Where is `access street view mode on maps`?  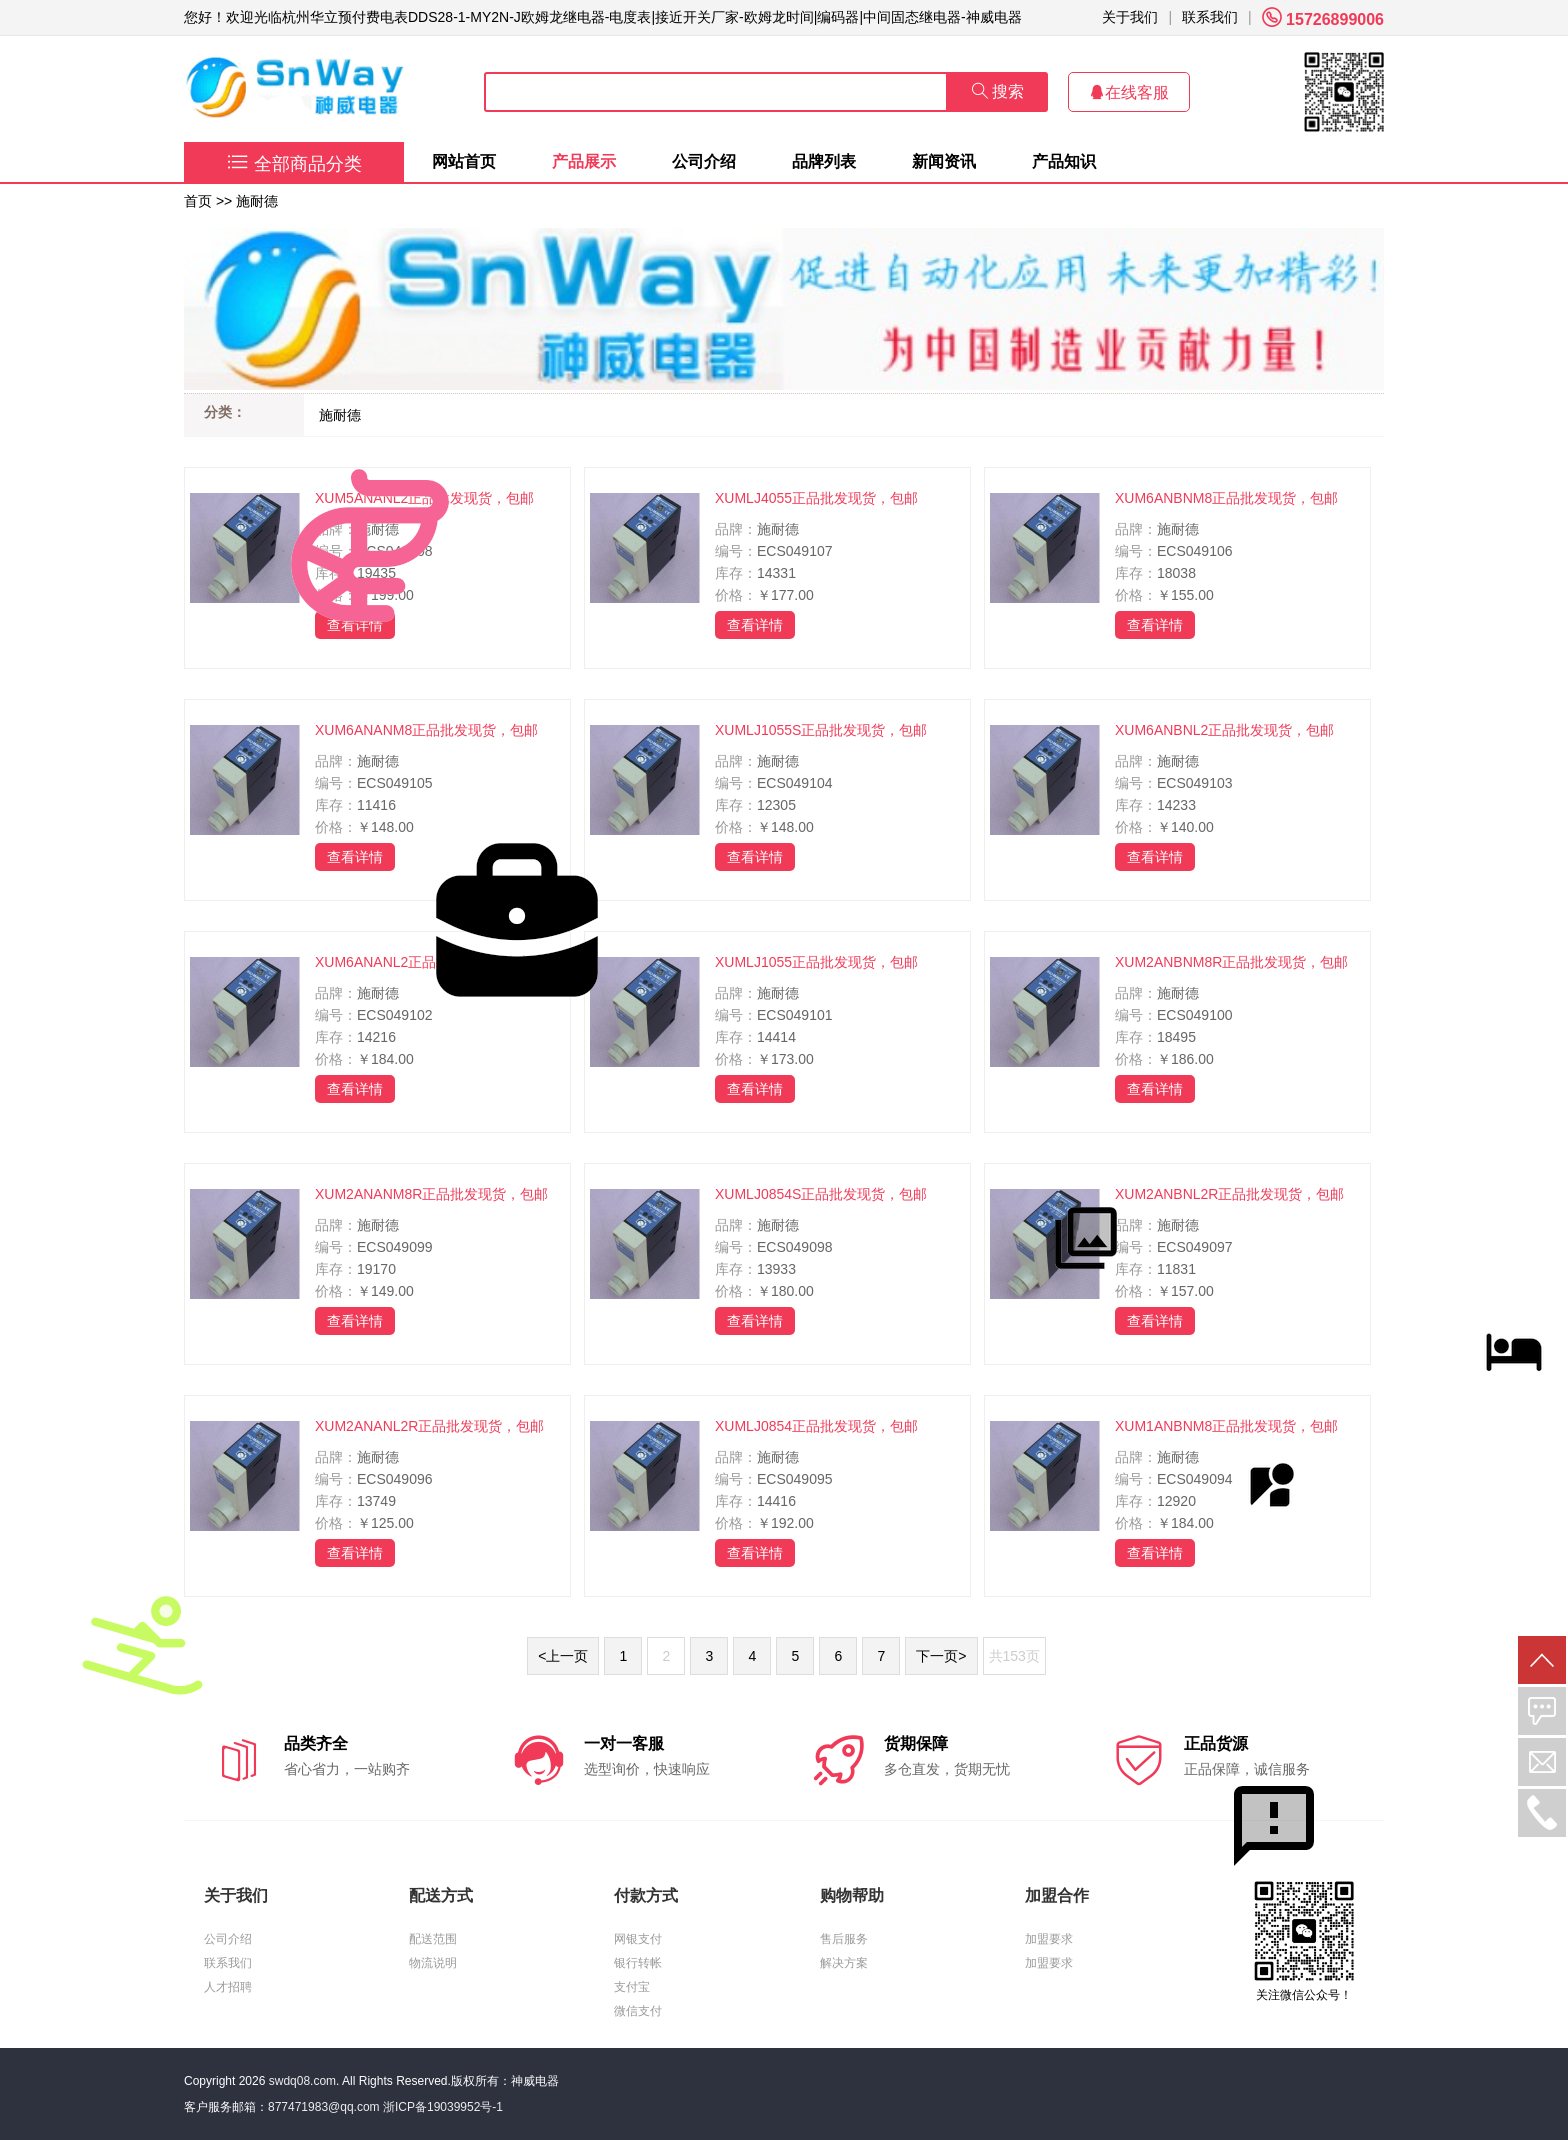
access street view mode on maps is located at coordinates (1270, 1487).